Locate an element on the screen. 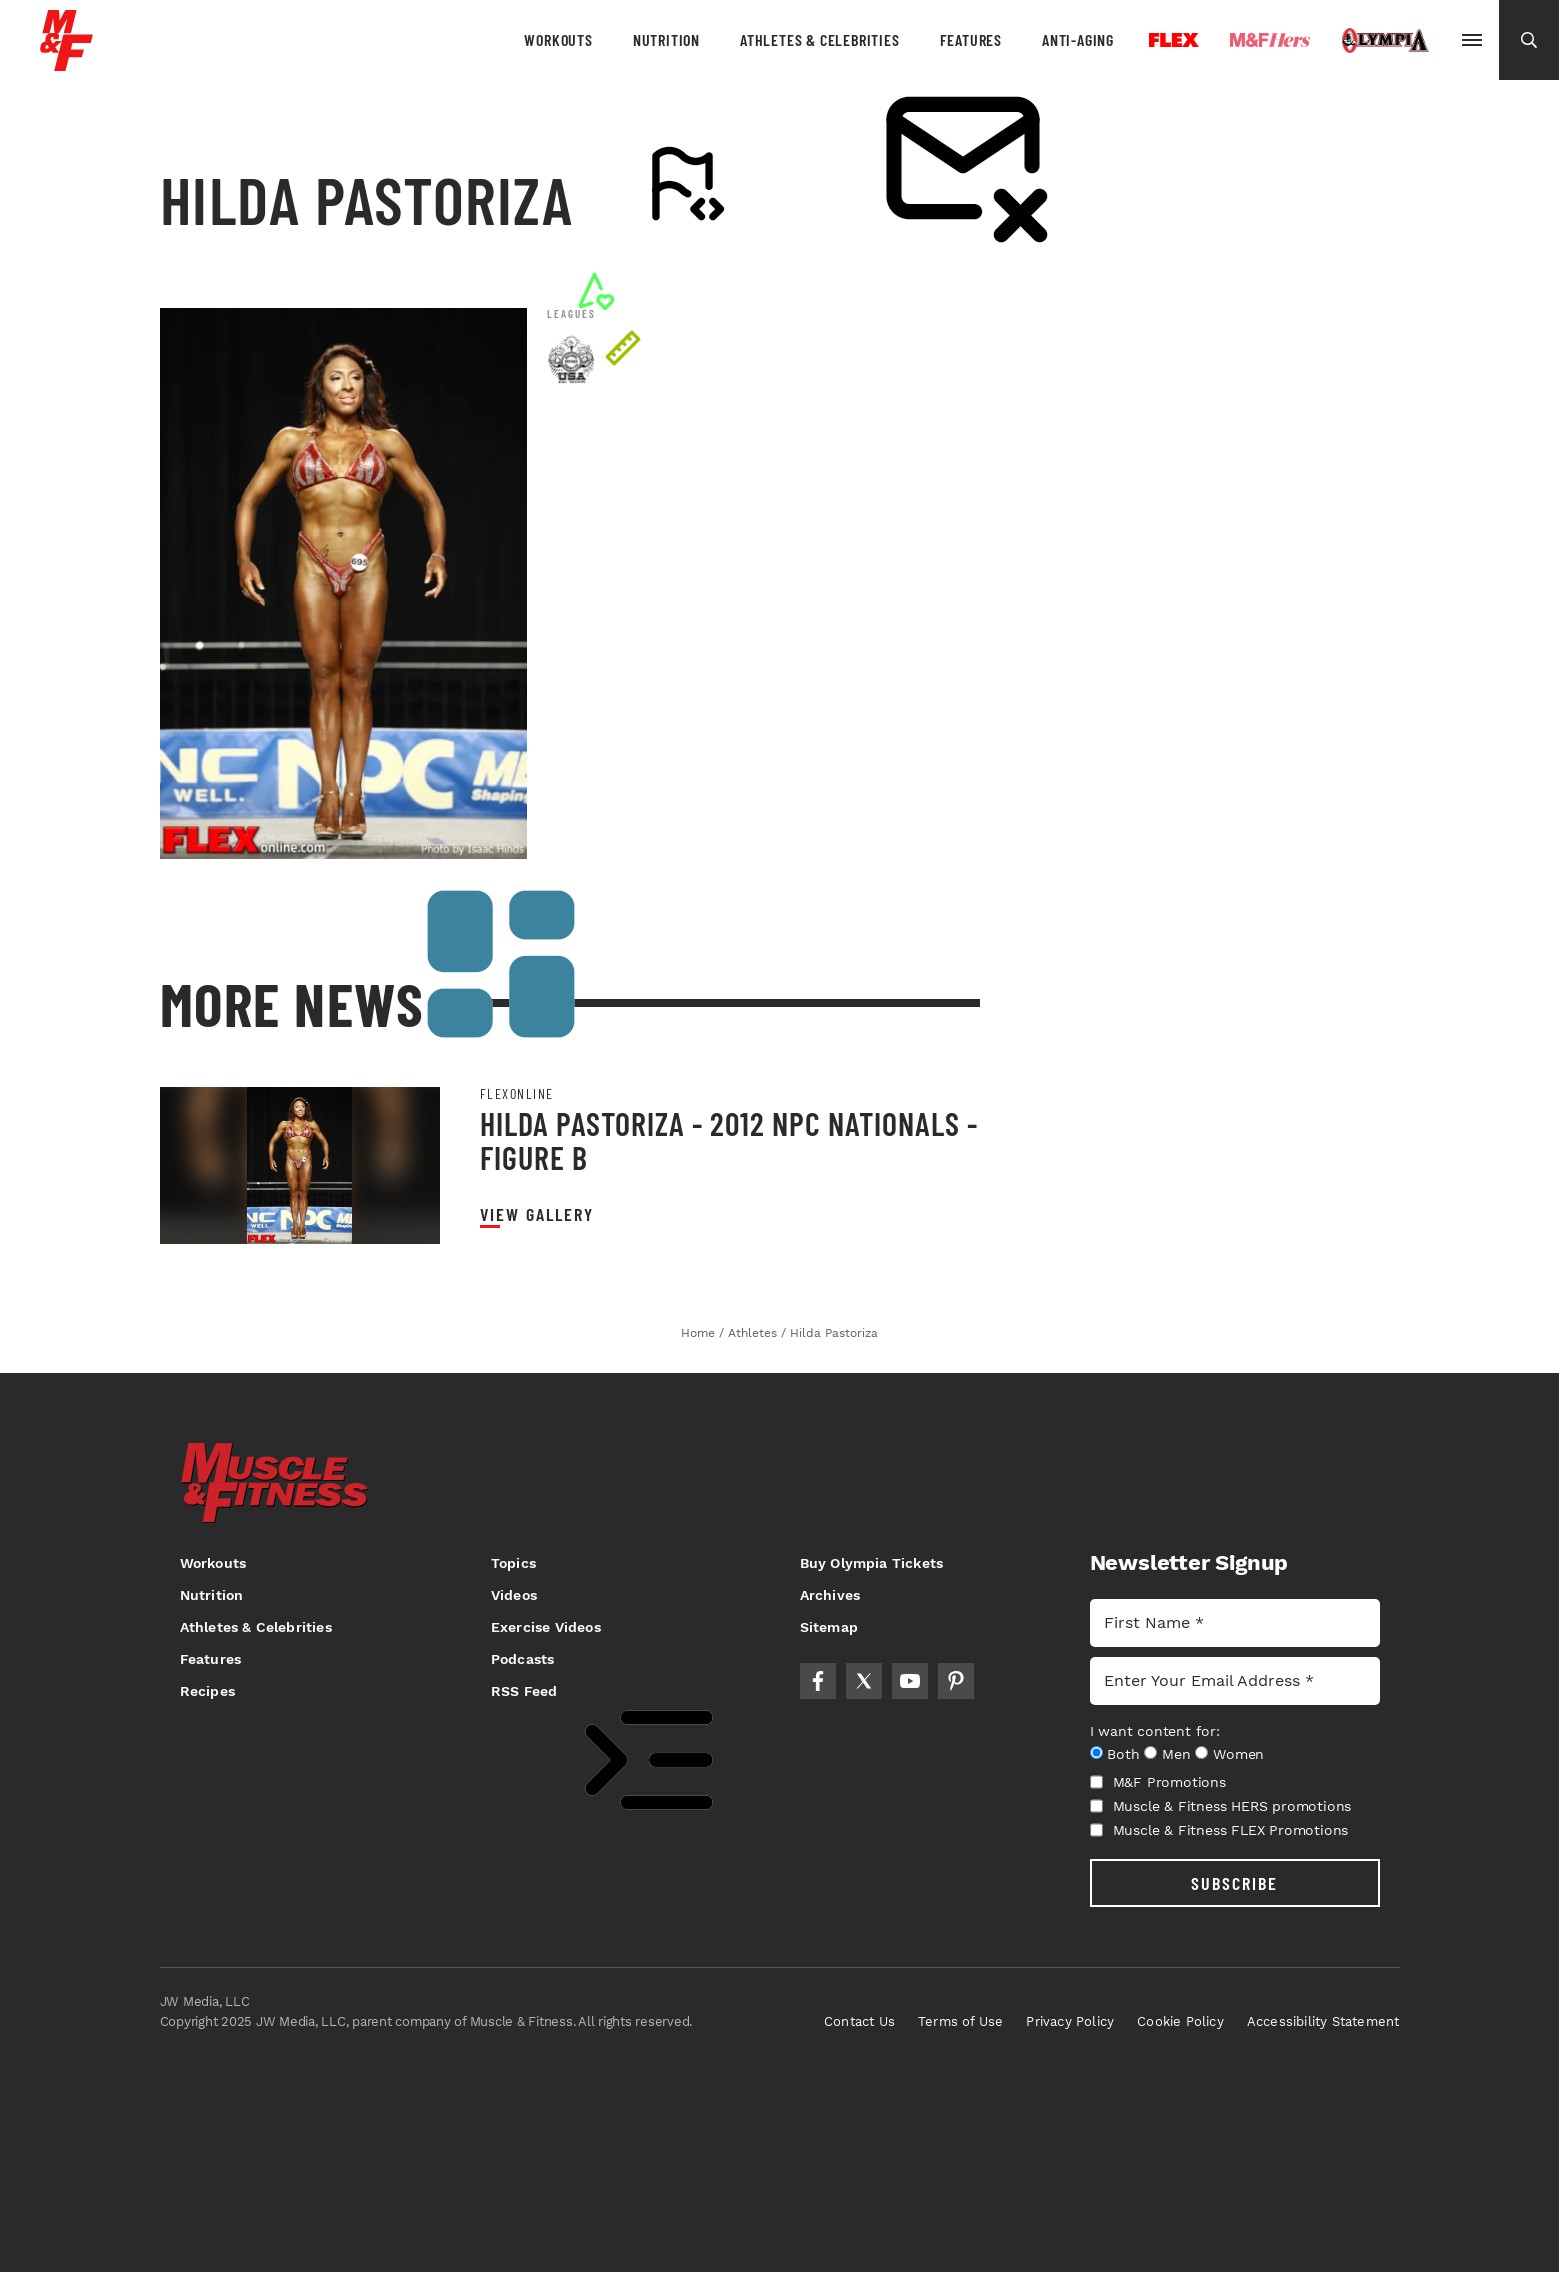 This screenshot has height=2272, width=1559. delete an email message is located at coordinates (963, 158).